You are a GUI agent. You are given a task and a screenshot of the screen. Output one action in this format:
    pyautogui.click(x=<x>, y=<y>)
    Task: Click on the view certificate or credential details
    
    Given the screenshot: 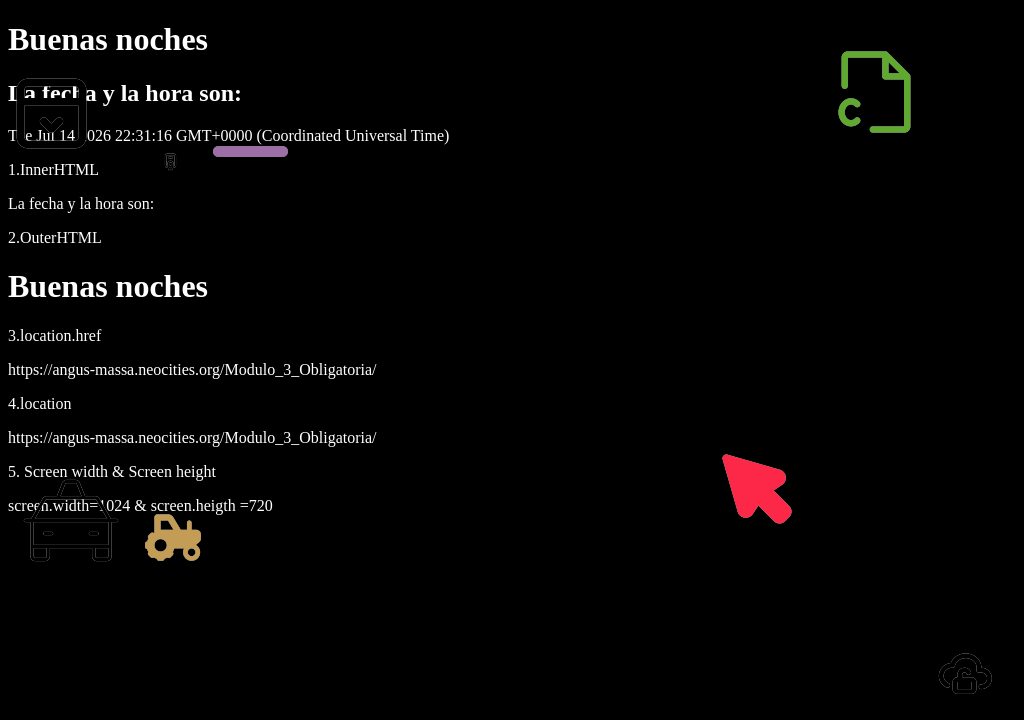 What is the action you would take?
    pyautogui.click(x=170, y=161)
    